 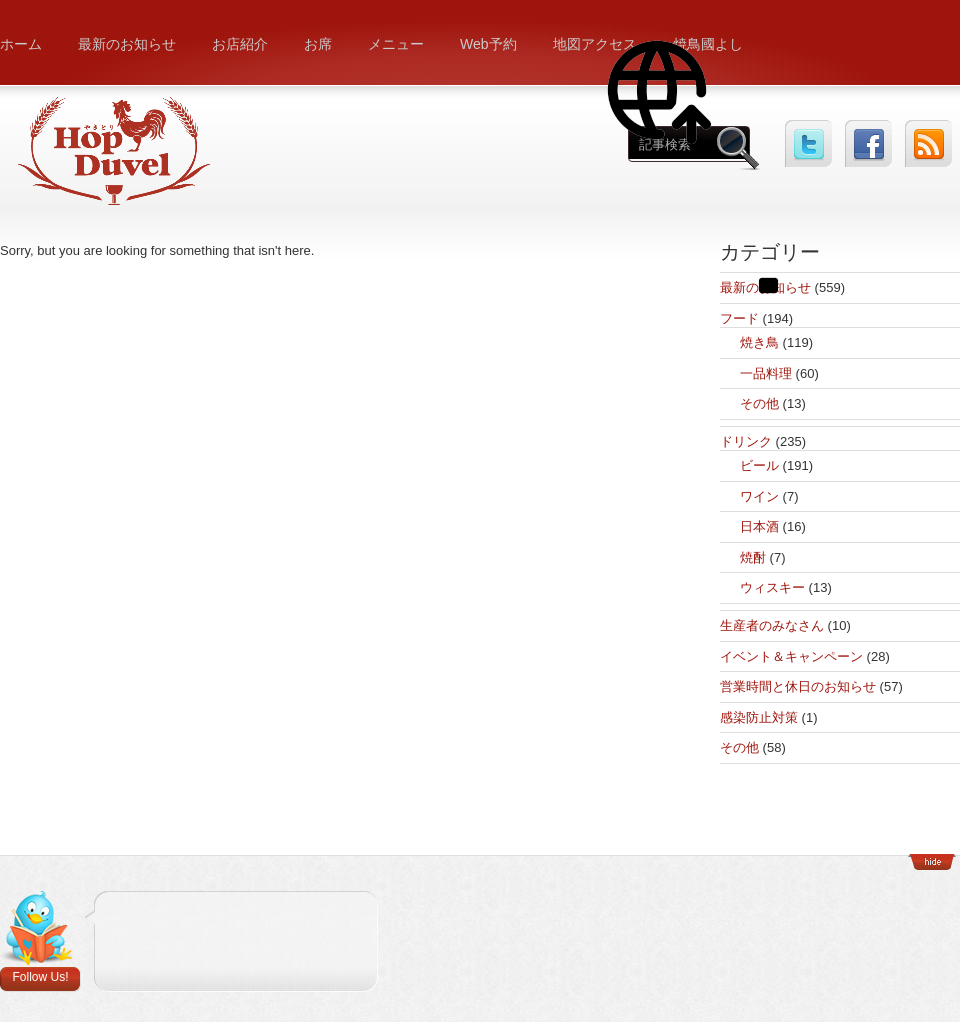 I want to click on upload to the web or cloud, so click(x=657, y=90).